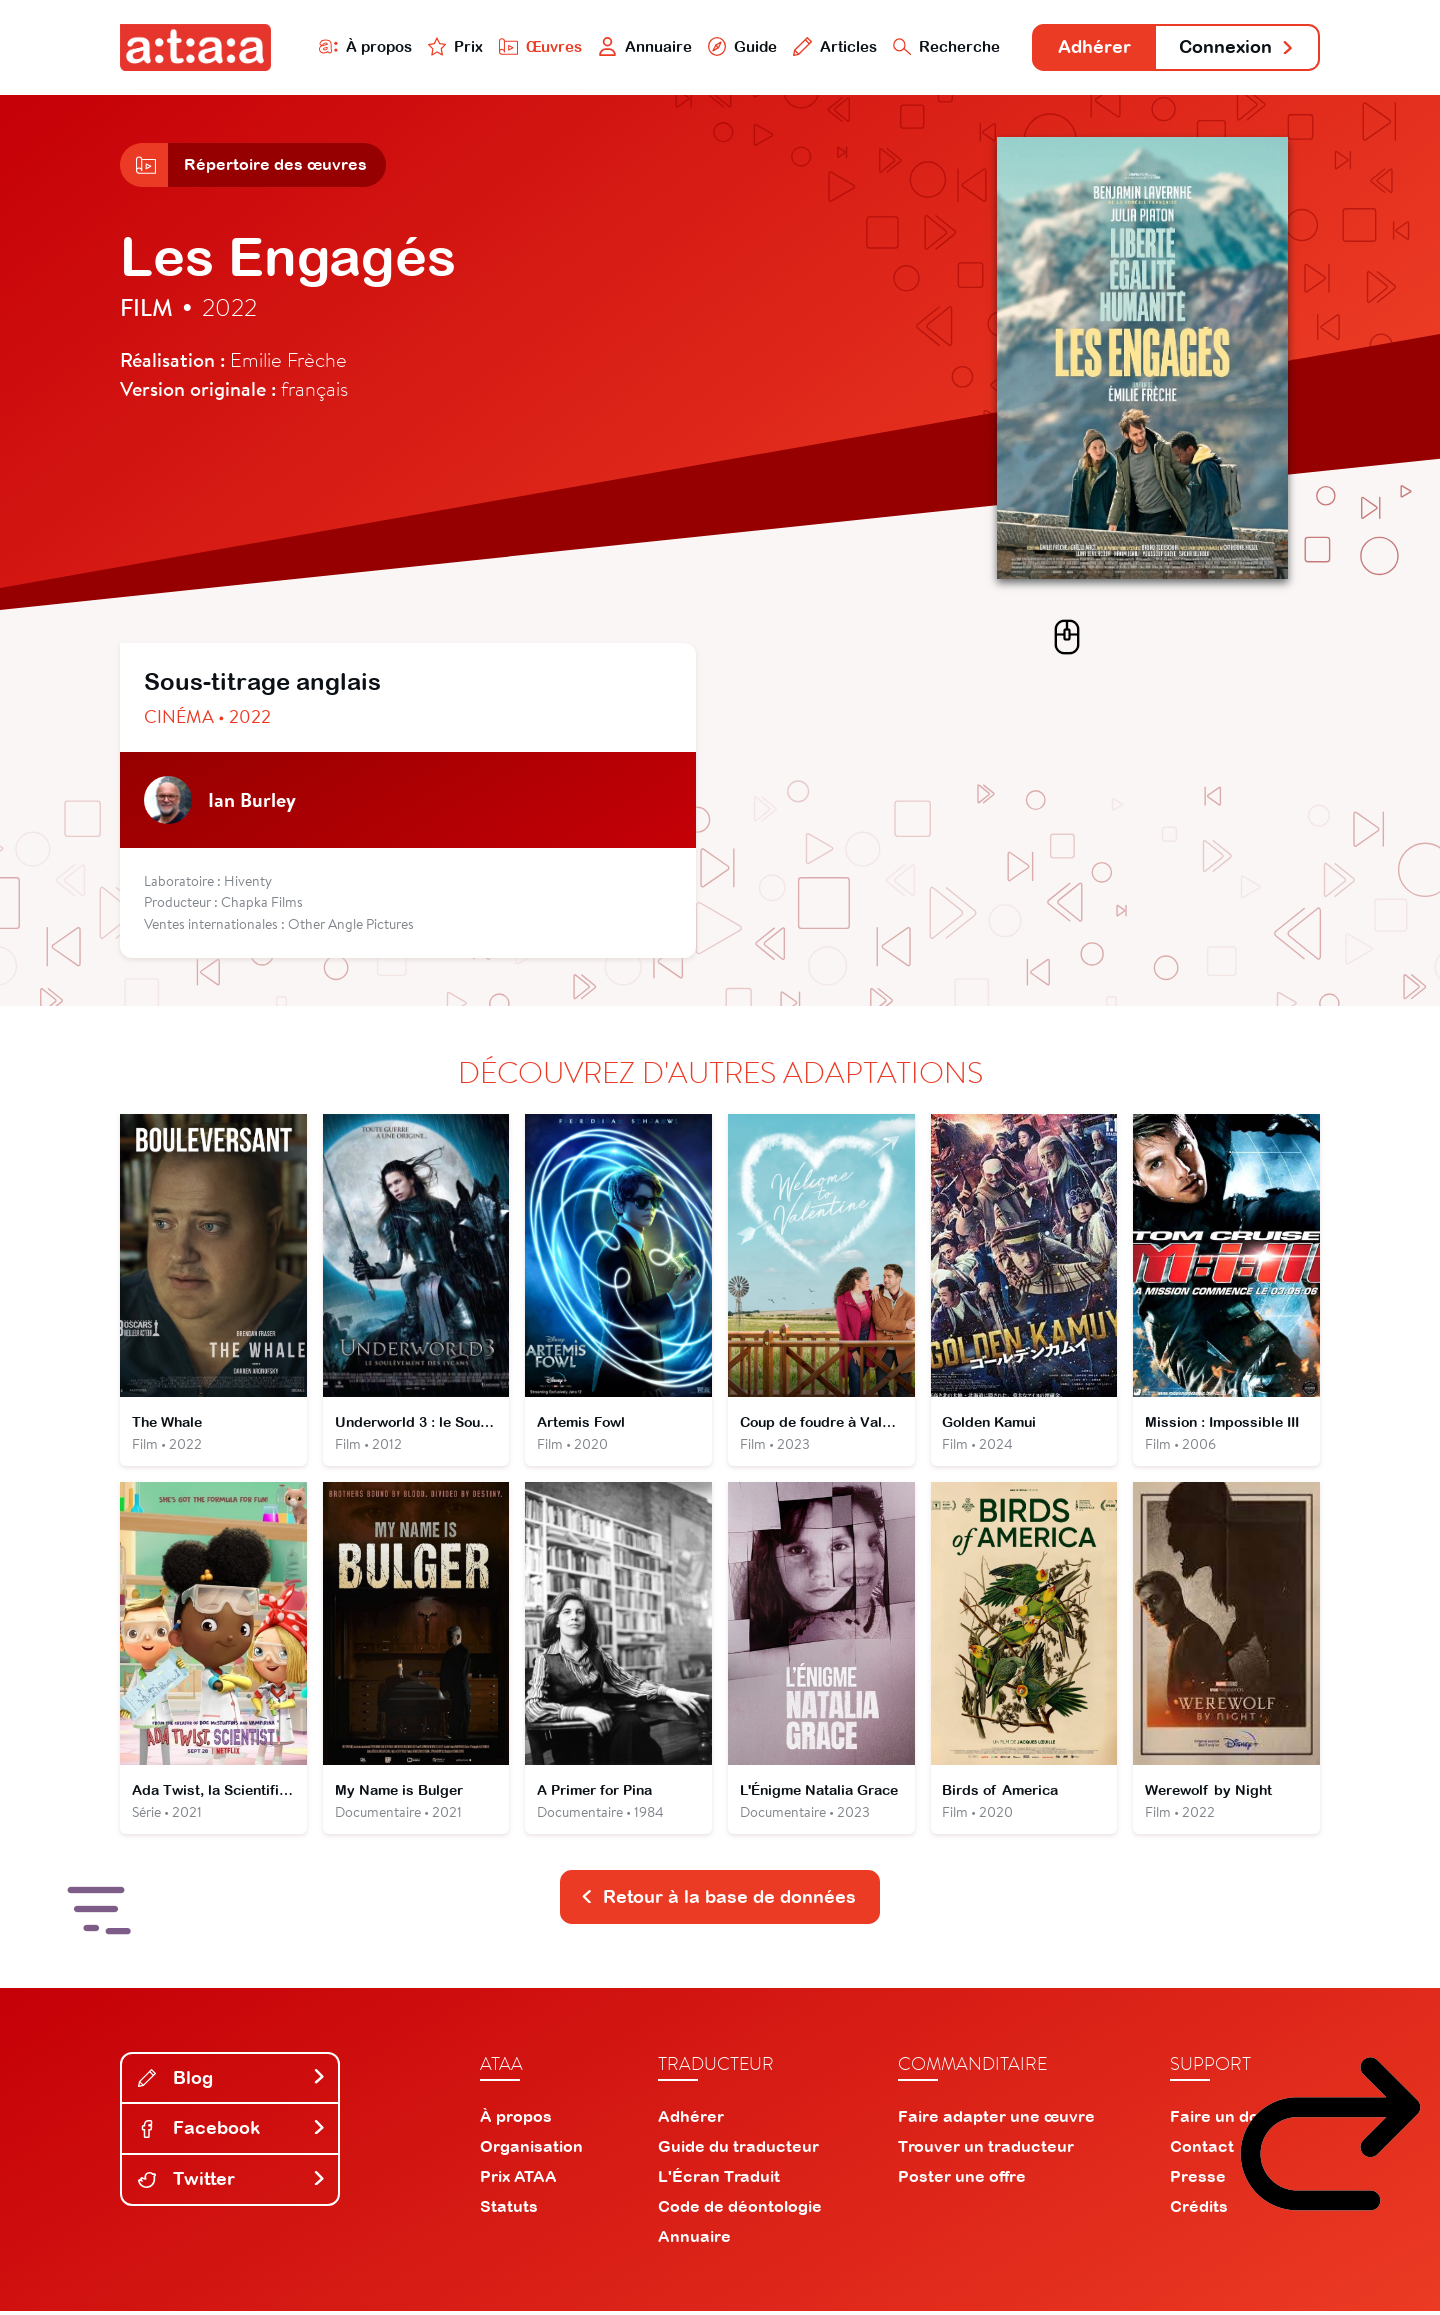 Image resolution: width=1440 pixels, height=2315 pixels. Describe the element at coordinates (1067, 637) in the screenshot. I see `middle mouse button click action` at that location.